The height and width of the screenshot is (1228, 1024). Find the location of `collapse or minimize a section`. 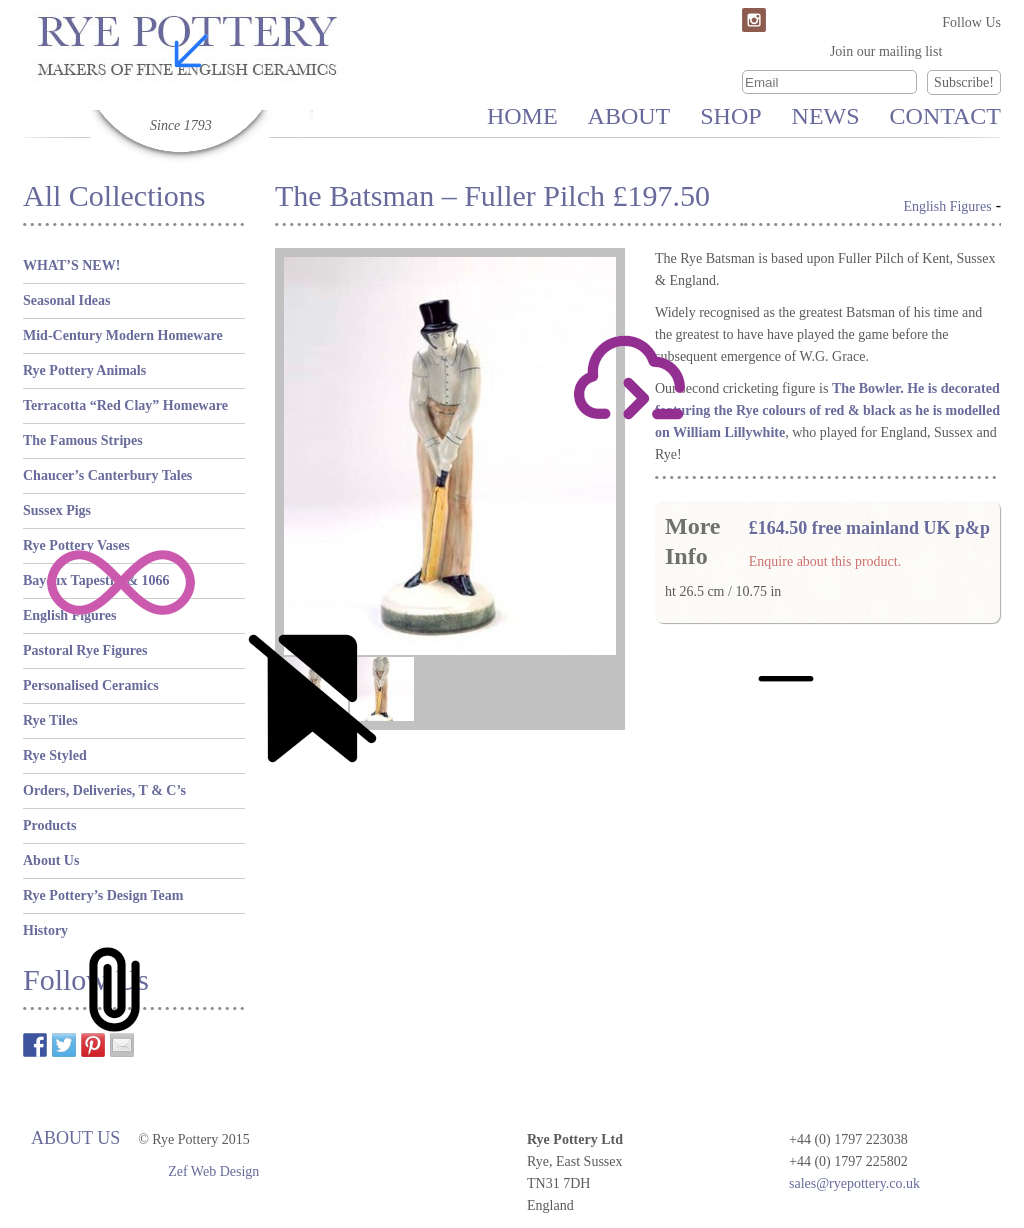

collapse or minimize a section is located at coordinates (786, 676).